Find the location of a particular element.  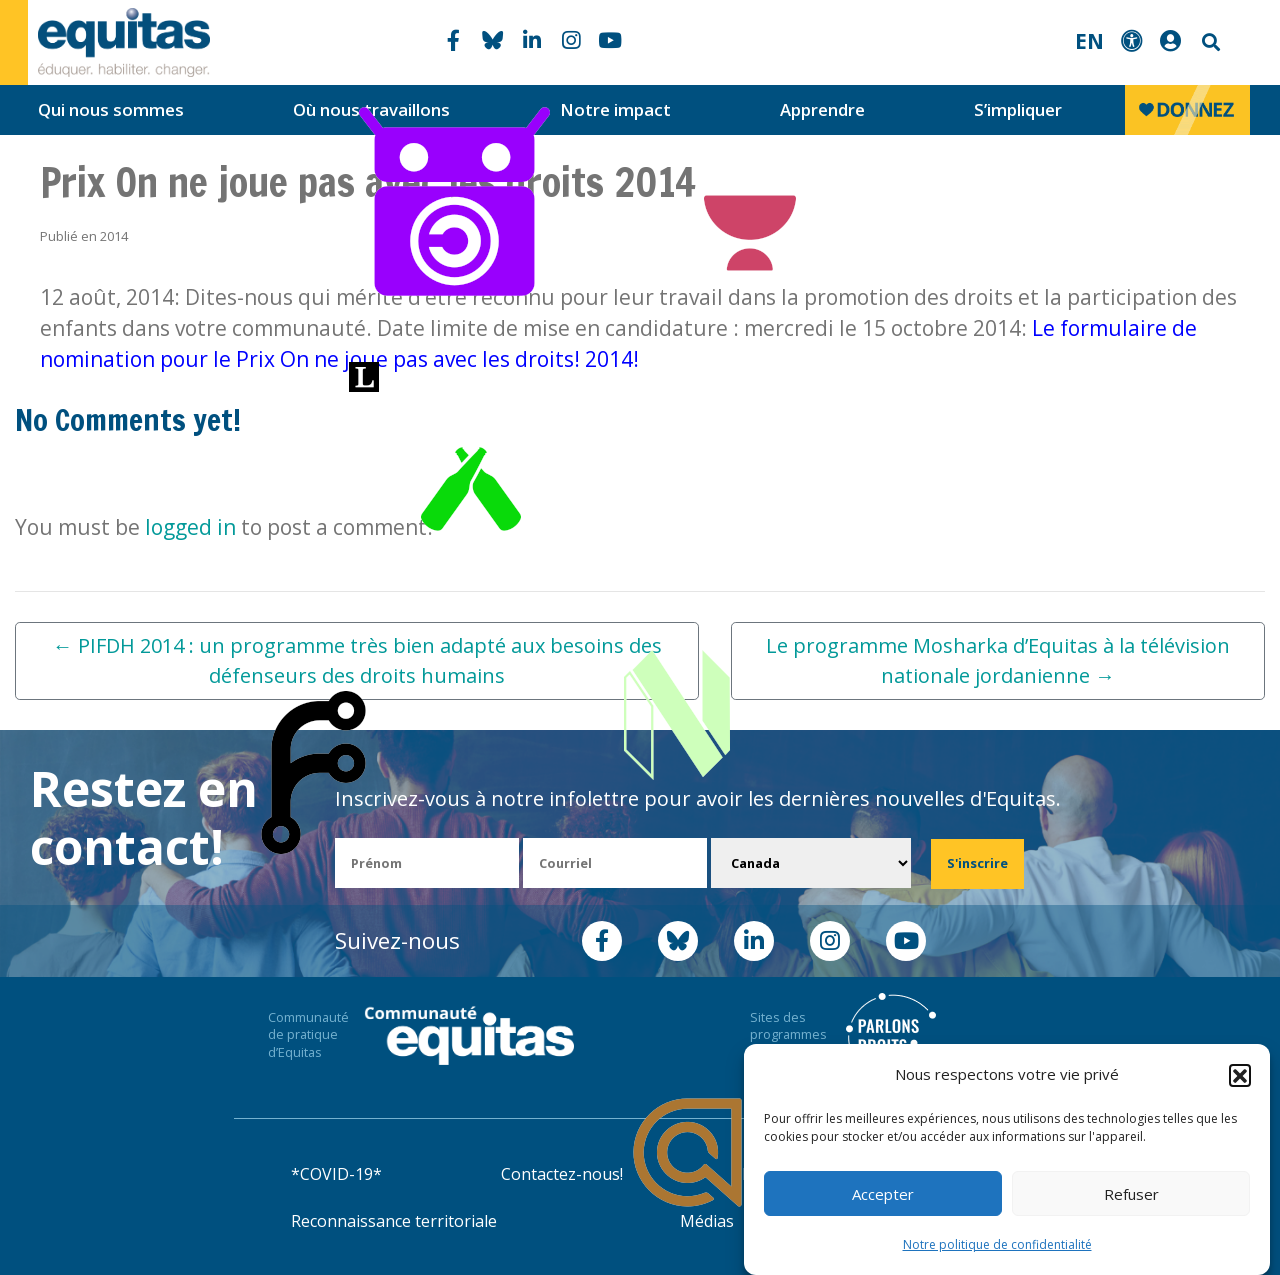

open the F-Droid app store is located at coordinates (454, 201).